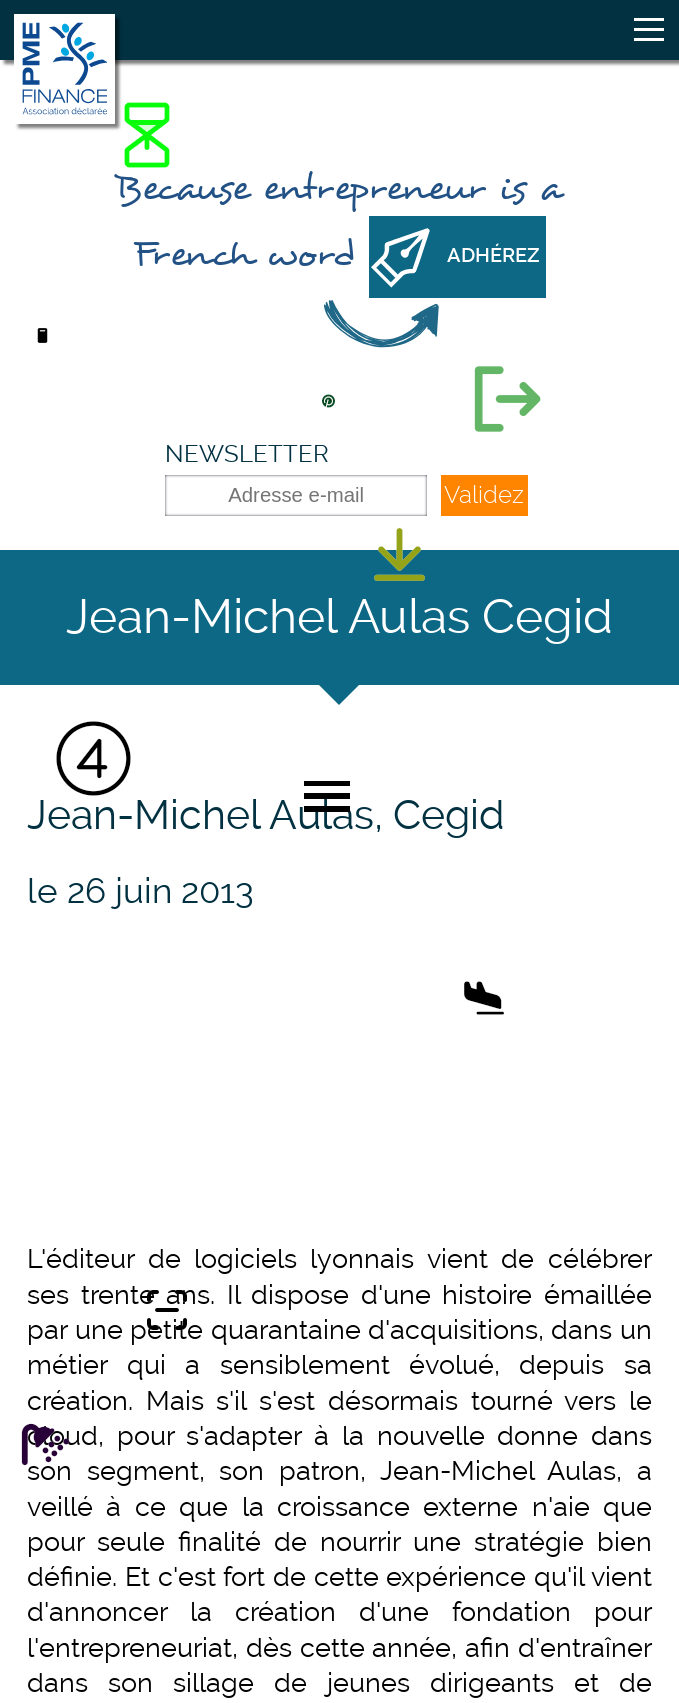 This screenshot has height=1703, width=679. Describe the element at coordinates (93, 758) in the screenshot. I see `indicates step four in a multi-step process` at that location.